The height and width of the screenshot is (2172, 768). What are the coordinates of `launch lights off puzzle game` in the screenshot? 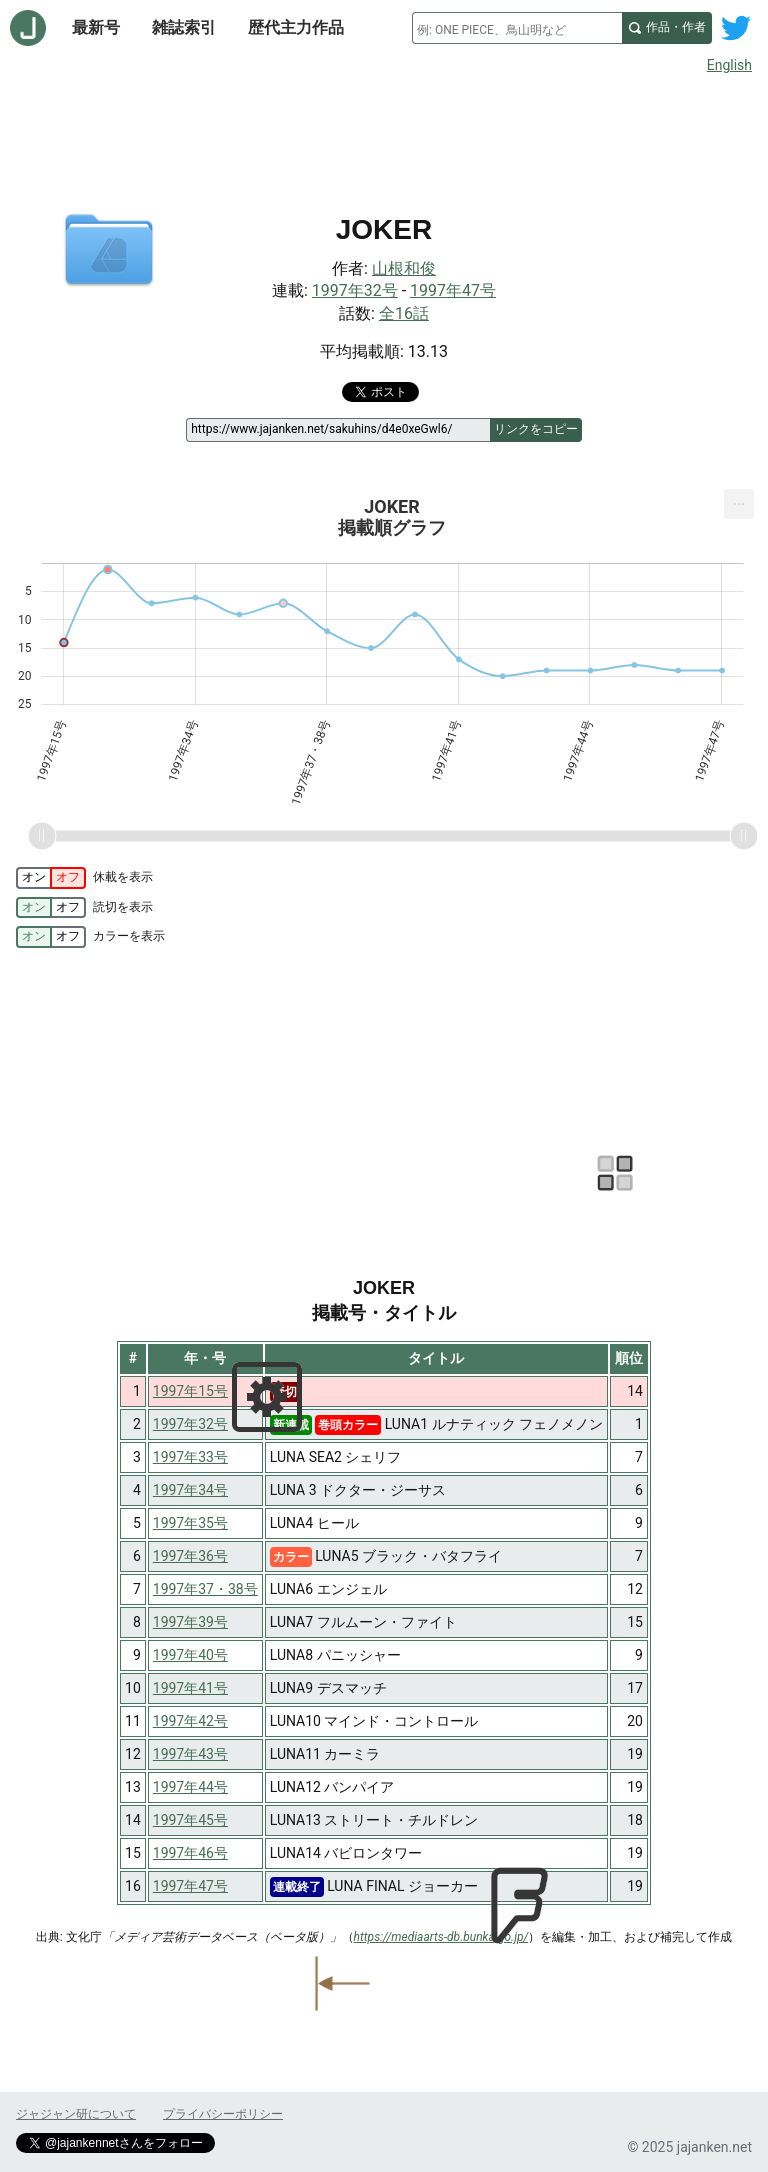 It's located at (616, 1174).